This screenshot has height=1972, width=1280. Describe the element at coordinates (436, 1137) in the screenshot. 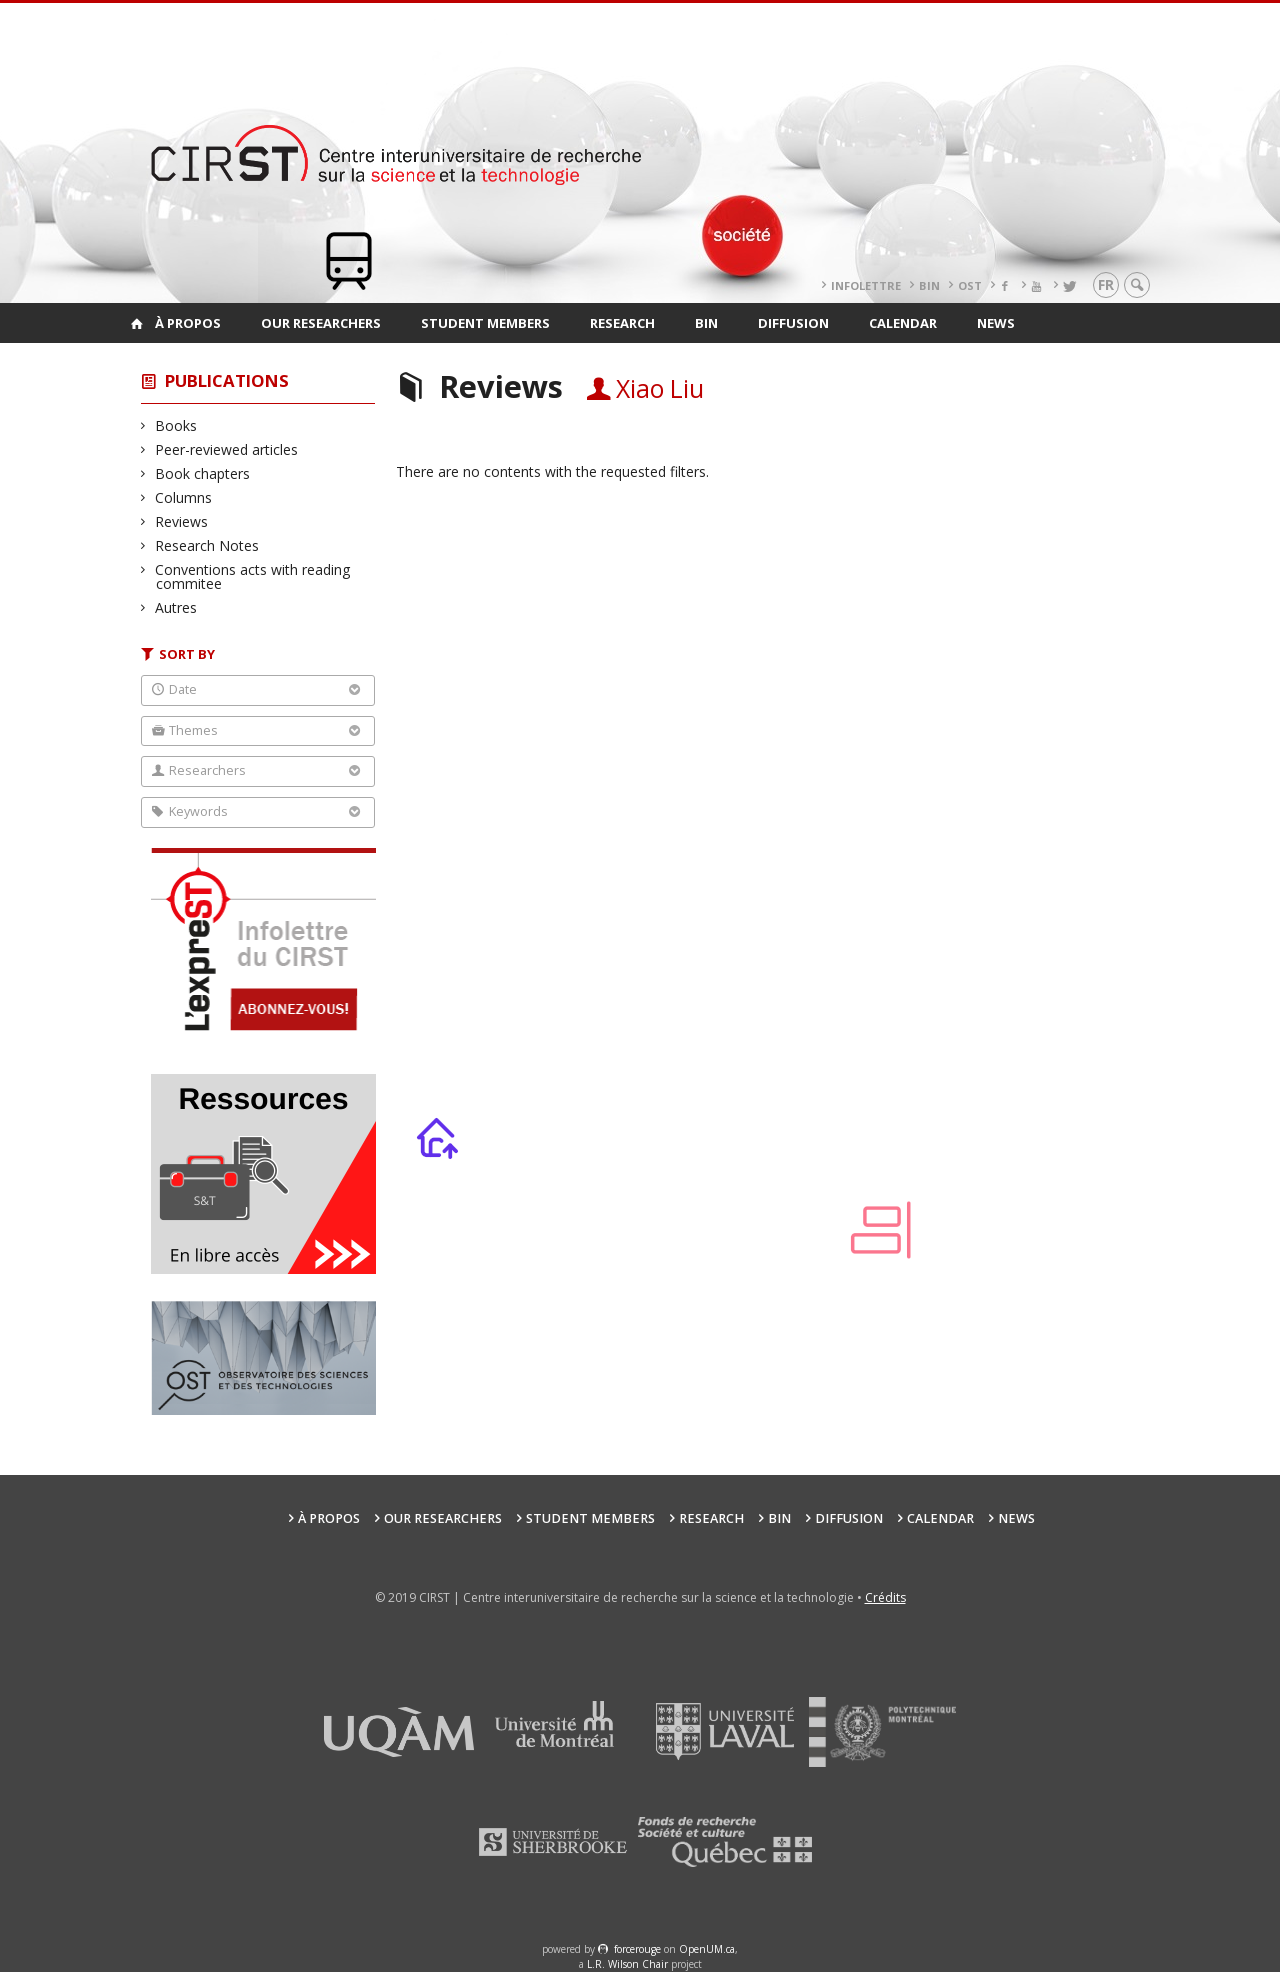

I see `navigate up to home directory` at that location.